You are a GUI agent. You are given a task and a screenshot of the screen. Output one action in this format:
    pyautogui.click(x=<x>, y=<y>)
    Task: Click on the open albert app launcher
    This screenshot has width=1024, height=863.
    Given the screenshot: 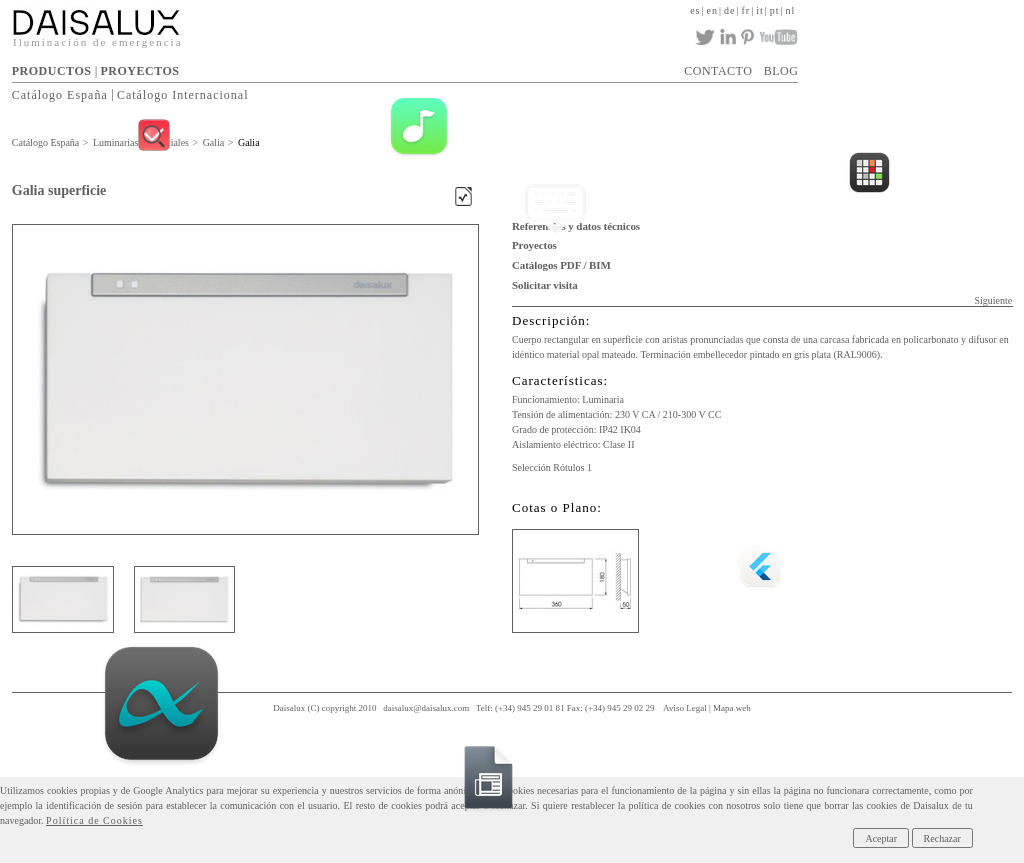 What is the action you would take?
    pyautogui.click(x=161, y=703)
    